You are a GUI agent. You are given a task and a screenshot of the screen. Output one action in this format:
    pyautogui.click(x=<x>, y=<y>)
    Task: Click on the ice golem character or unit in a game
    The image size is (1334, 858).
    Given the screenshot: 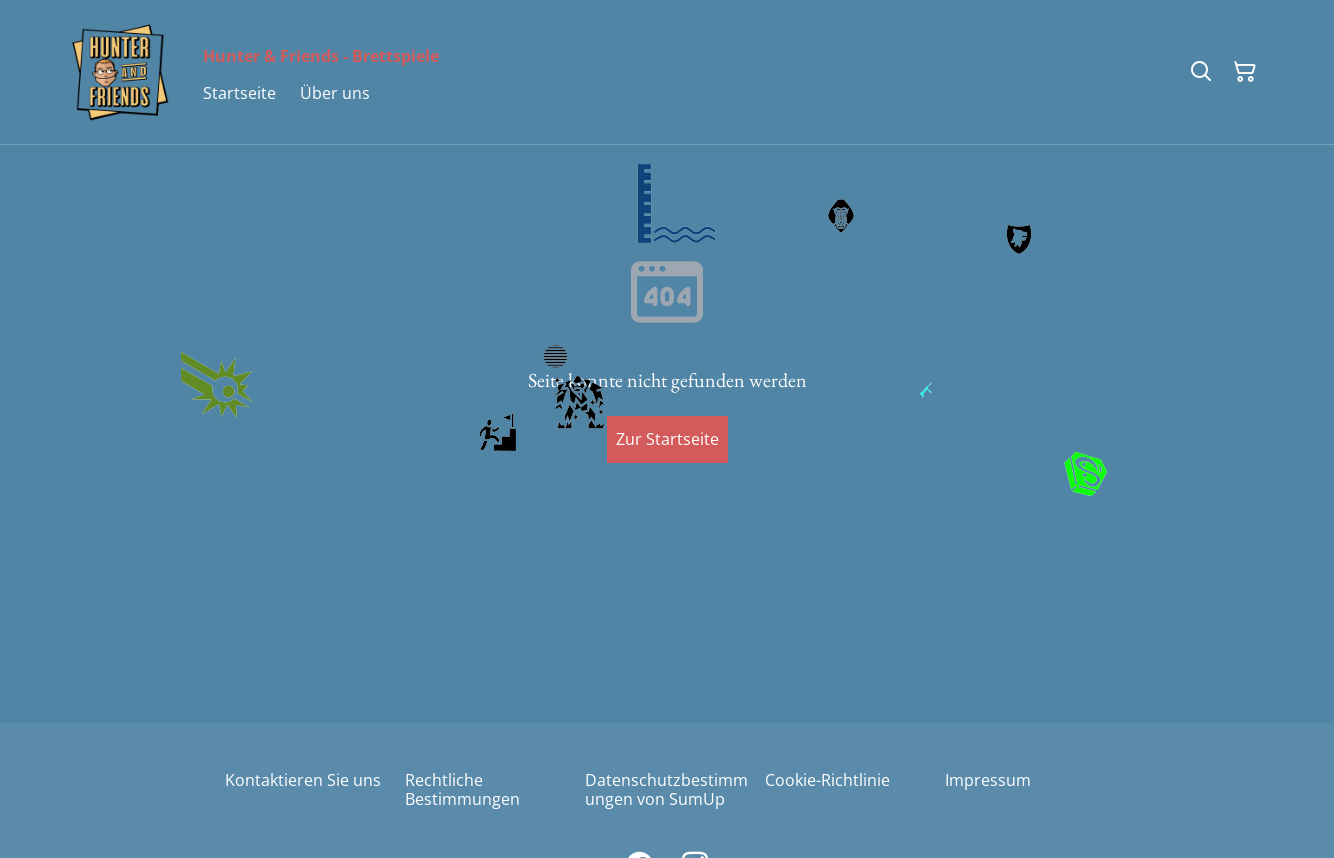 What is the action you would take?
    pyautogui.click(x=579, y=402)
    